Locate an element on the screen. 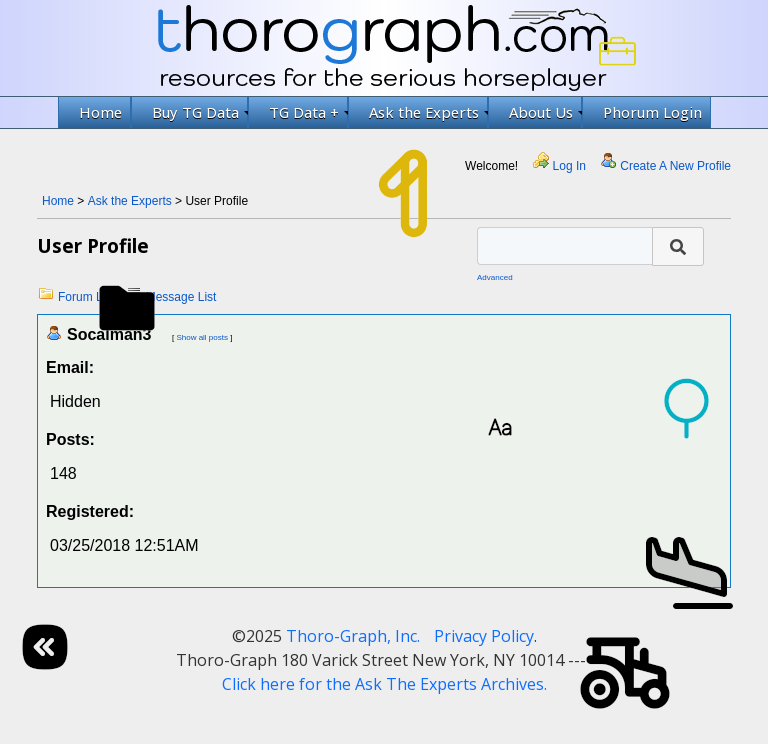 The height and width of the screenshot is (744, 768). access tools and utilities is located at coordinates (617, 52).